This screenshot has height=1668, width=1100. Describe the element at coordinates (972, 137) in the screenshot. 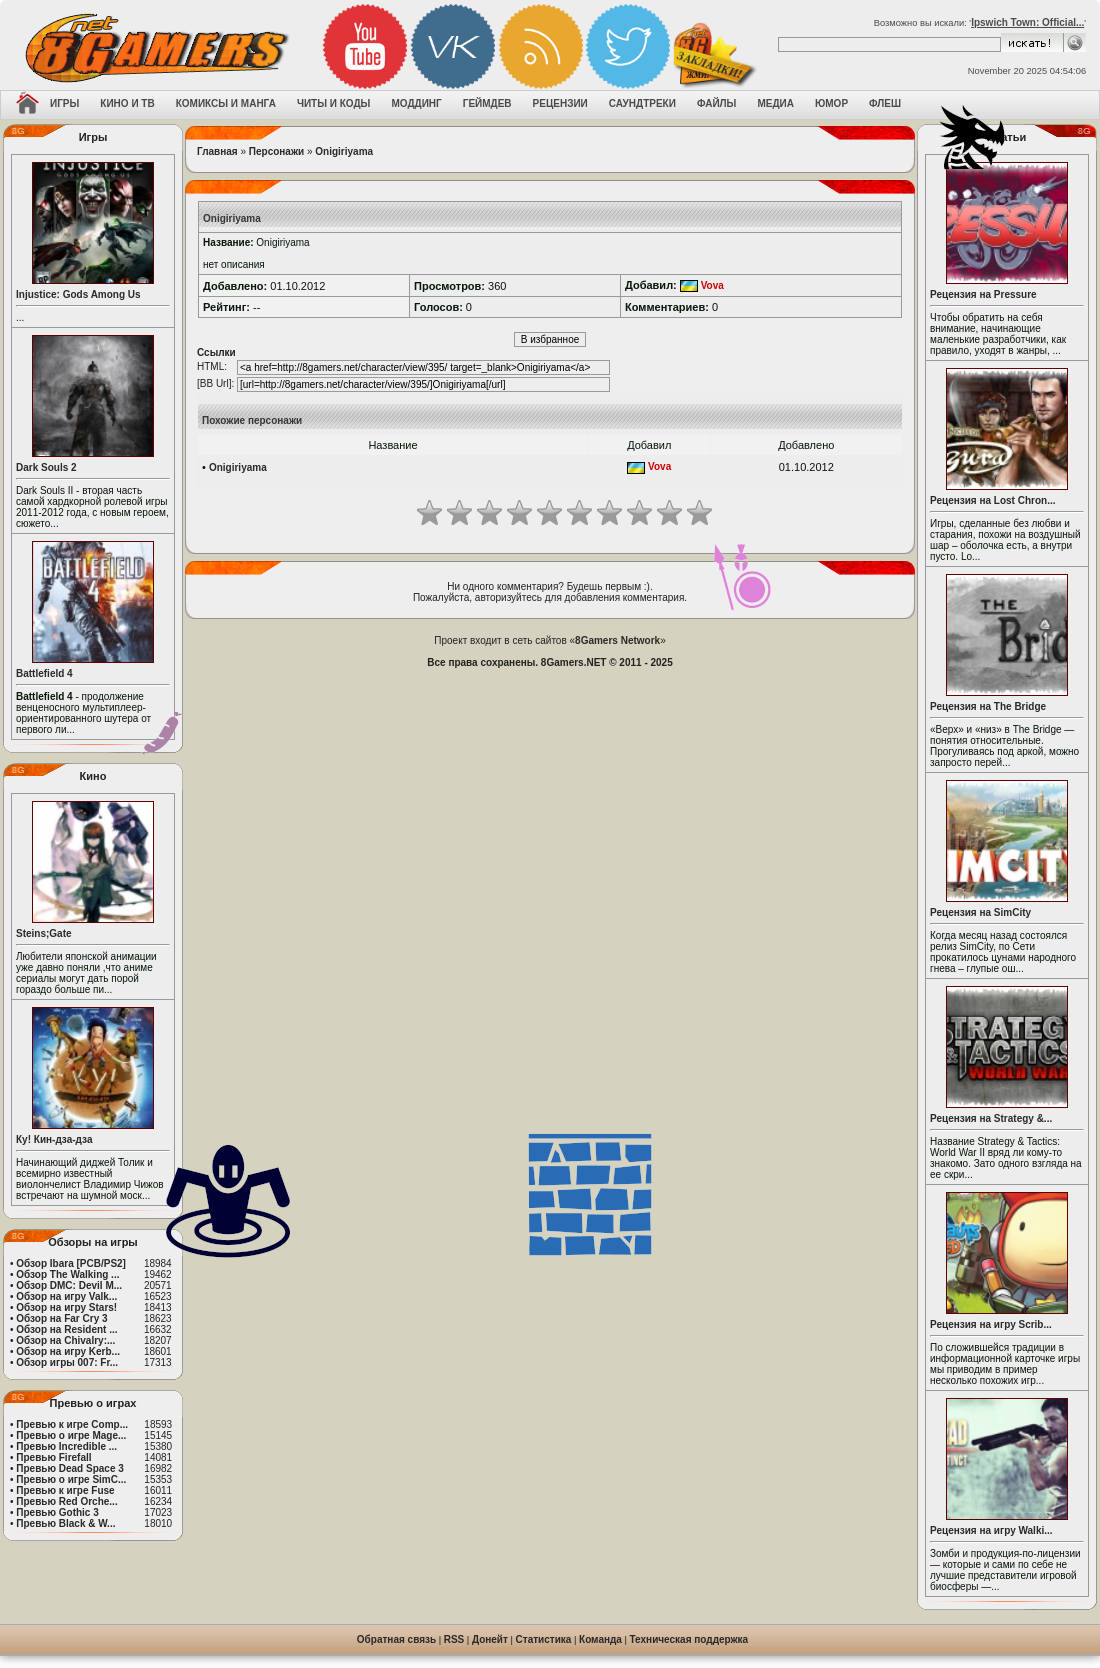

I see `access dragon or monster-related content` at that location.